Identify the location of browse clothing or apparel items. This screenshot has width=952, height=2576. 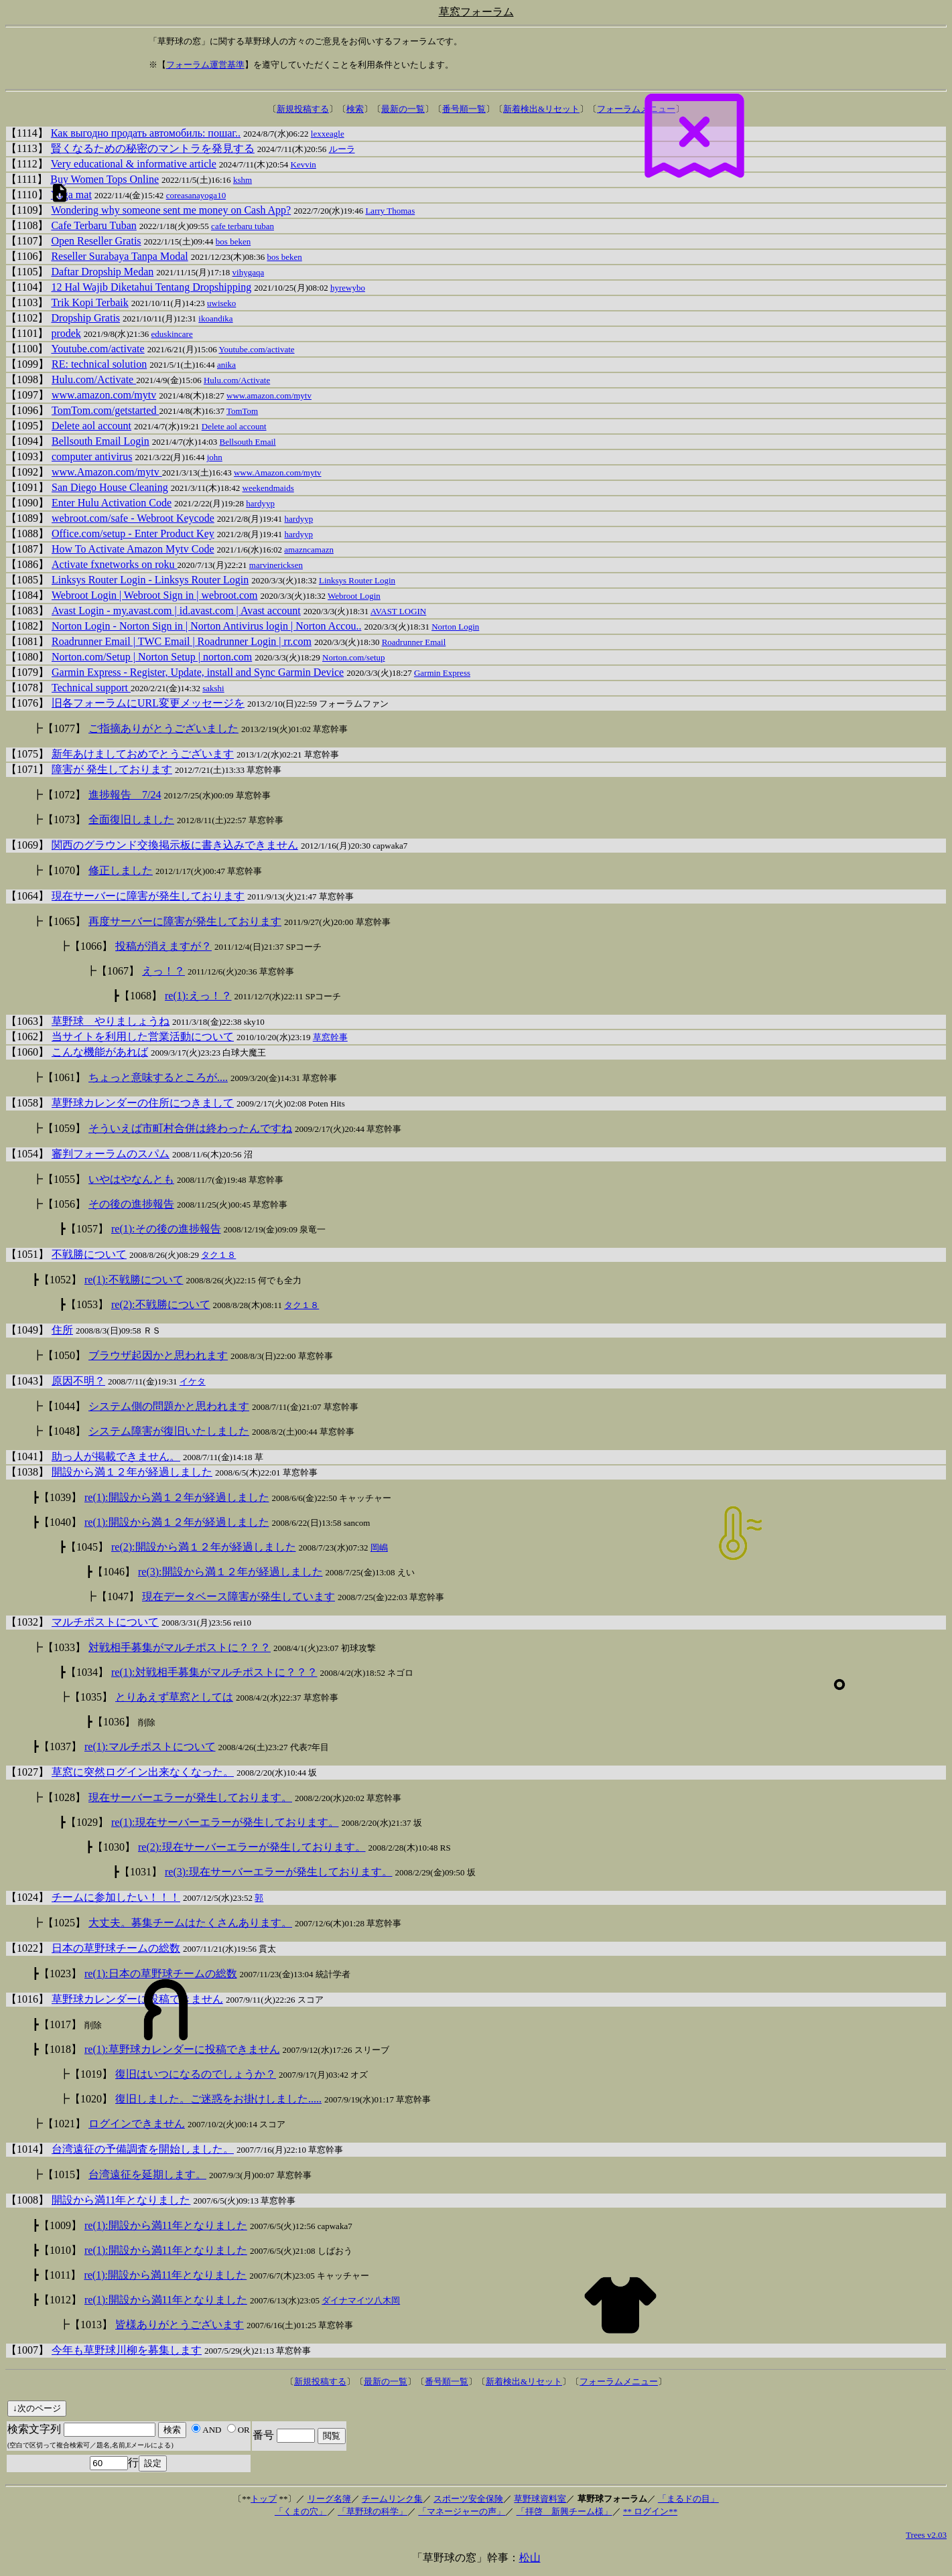
(620, 2303).